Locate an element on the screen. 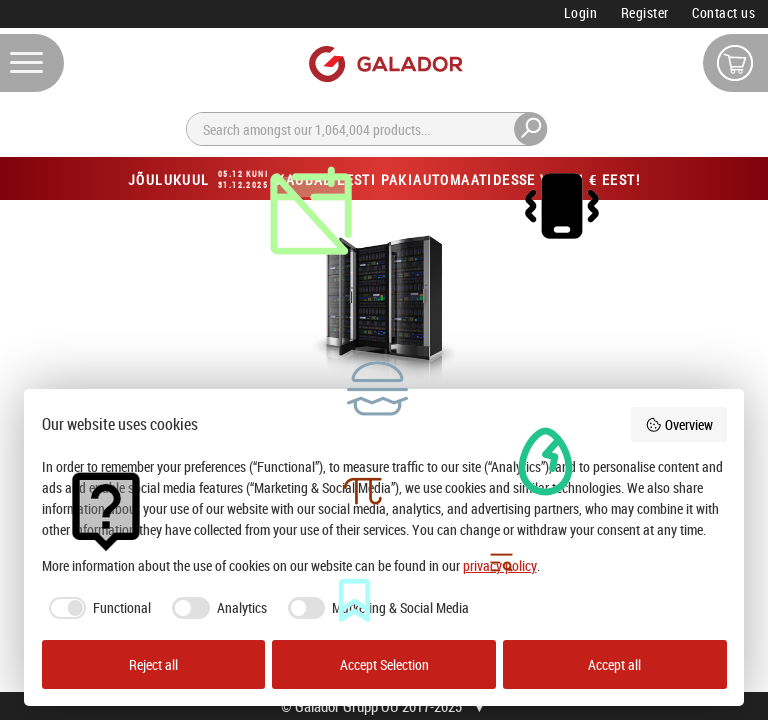 Image resolution: width=768 pixels, height=720 pixels. no scheduled events or appointments is located at coordinates (311, 214).